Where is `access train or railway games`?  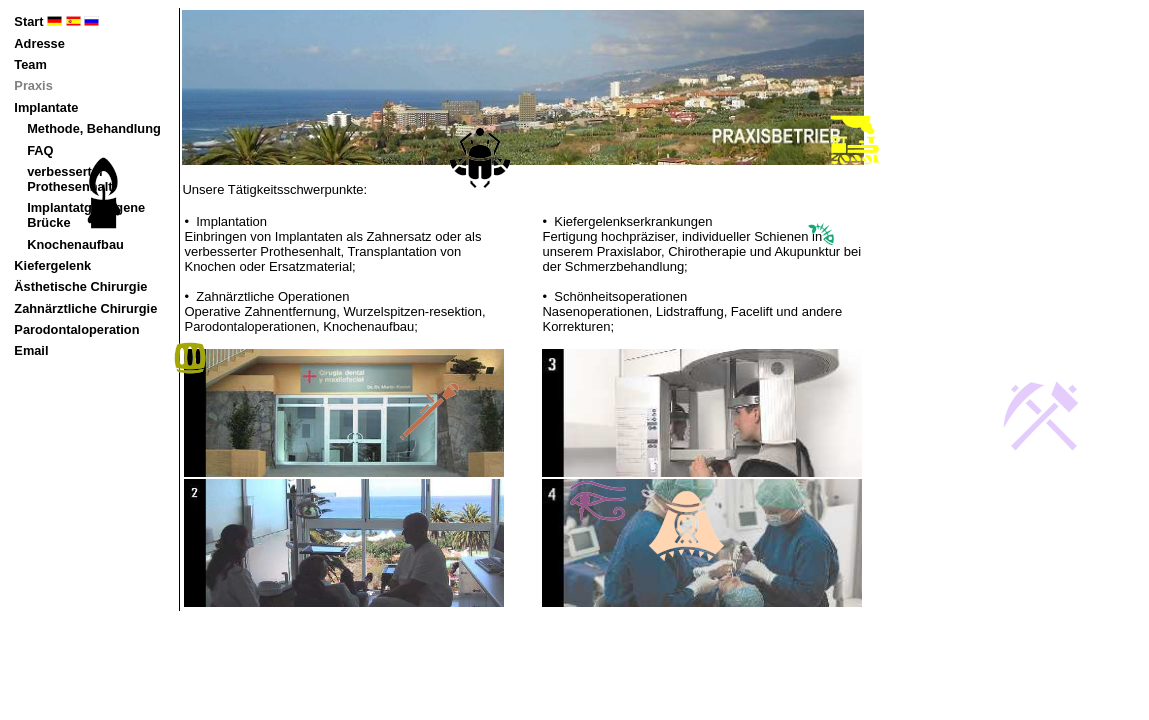 access train or railway games is located at coordinates (855, 140).